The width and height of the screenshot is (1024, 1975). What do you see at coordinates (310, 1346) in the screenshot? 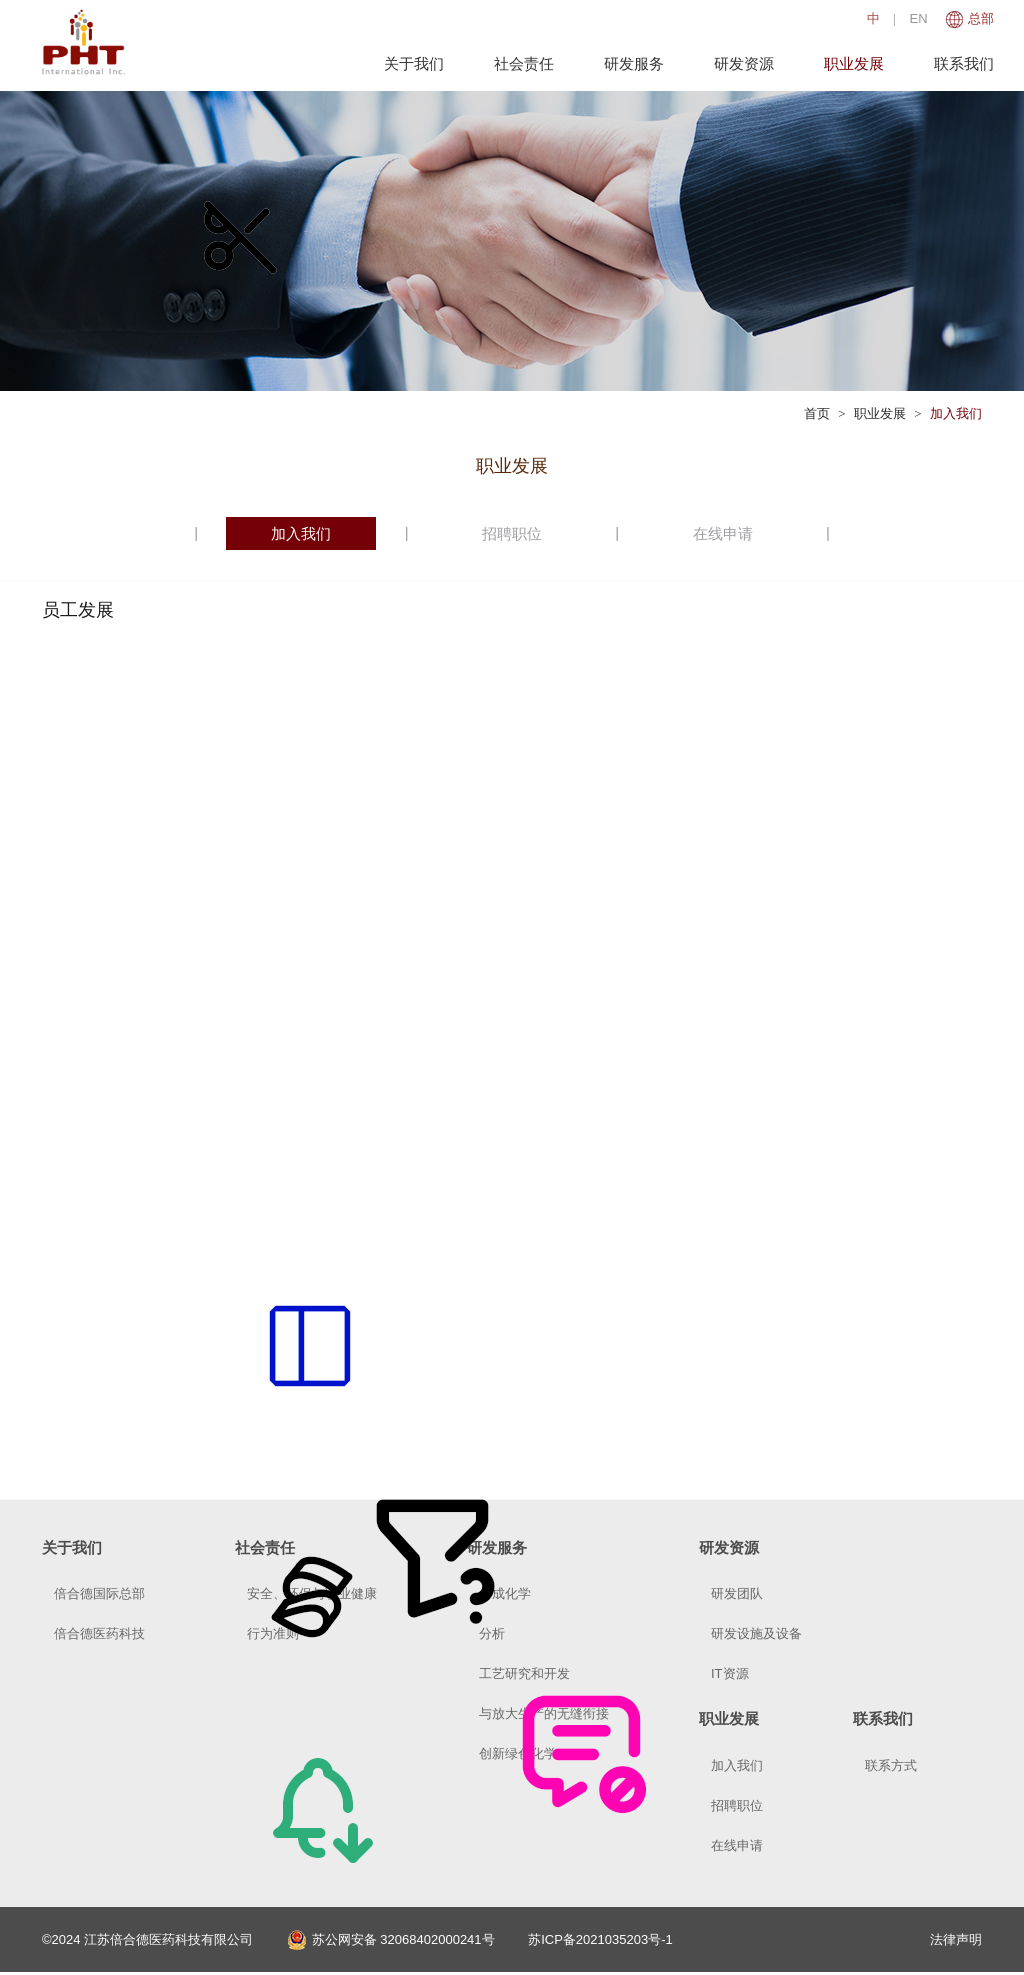
I see `hide the left sidebar panel` at bounding box center [310, 1346].